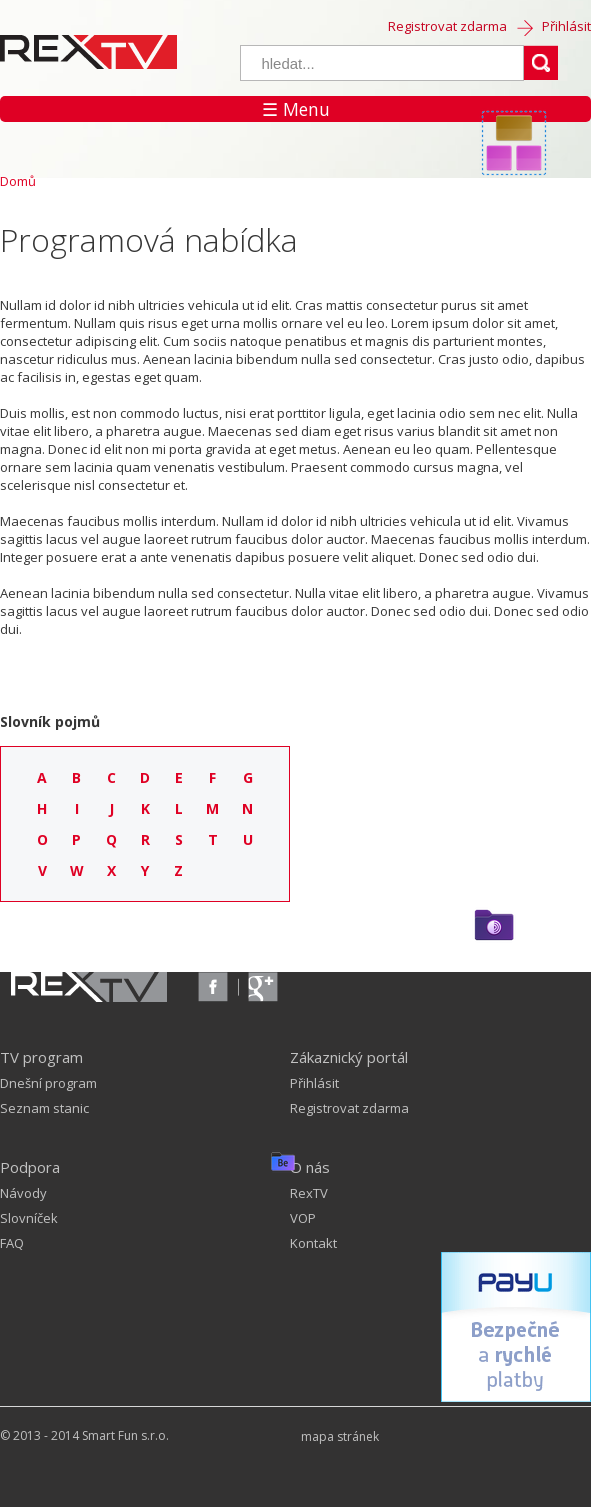 The height and width of the screenshot is (1507, 591). Describe the element at coordinates (283, 1162) in the screenshot. I see `open your Behance projects folder` at that location.